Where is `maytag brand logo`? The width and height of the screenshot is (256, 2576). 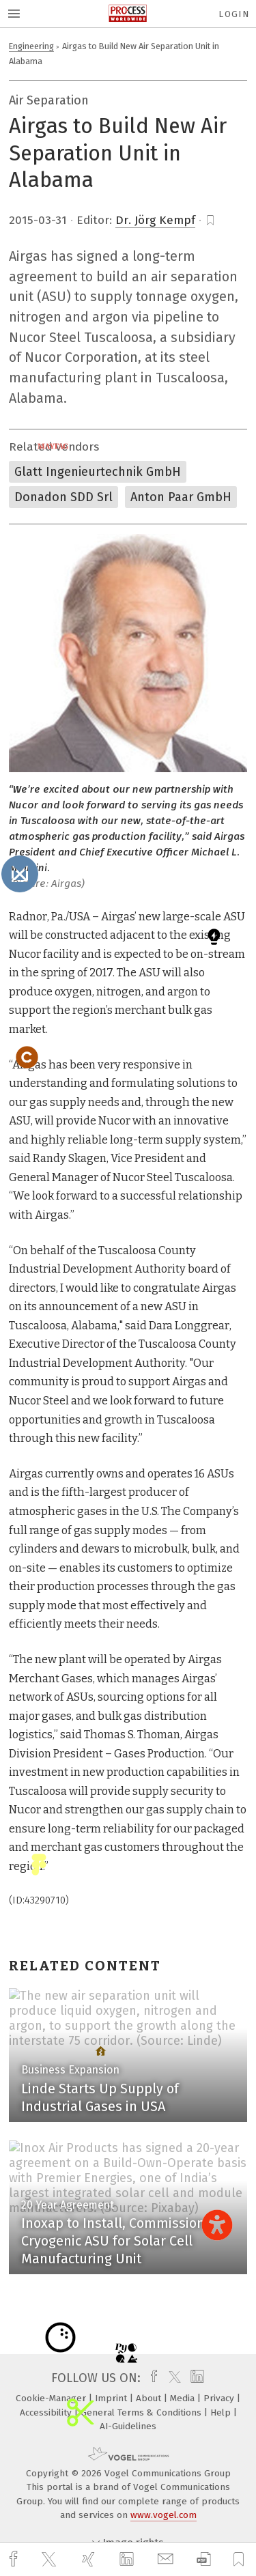 maytag brand logo is located at coordinates (53, 446).